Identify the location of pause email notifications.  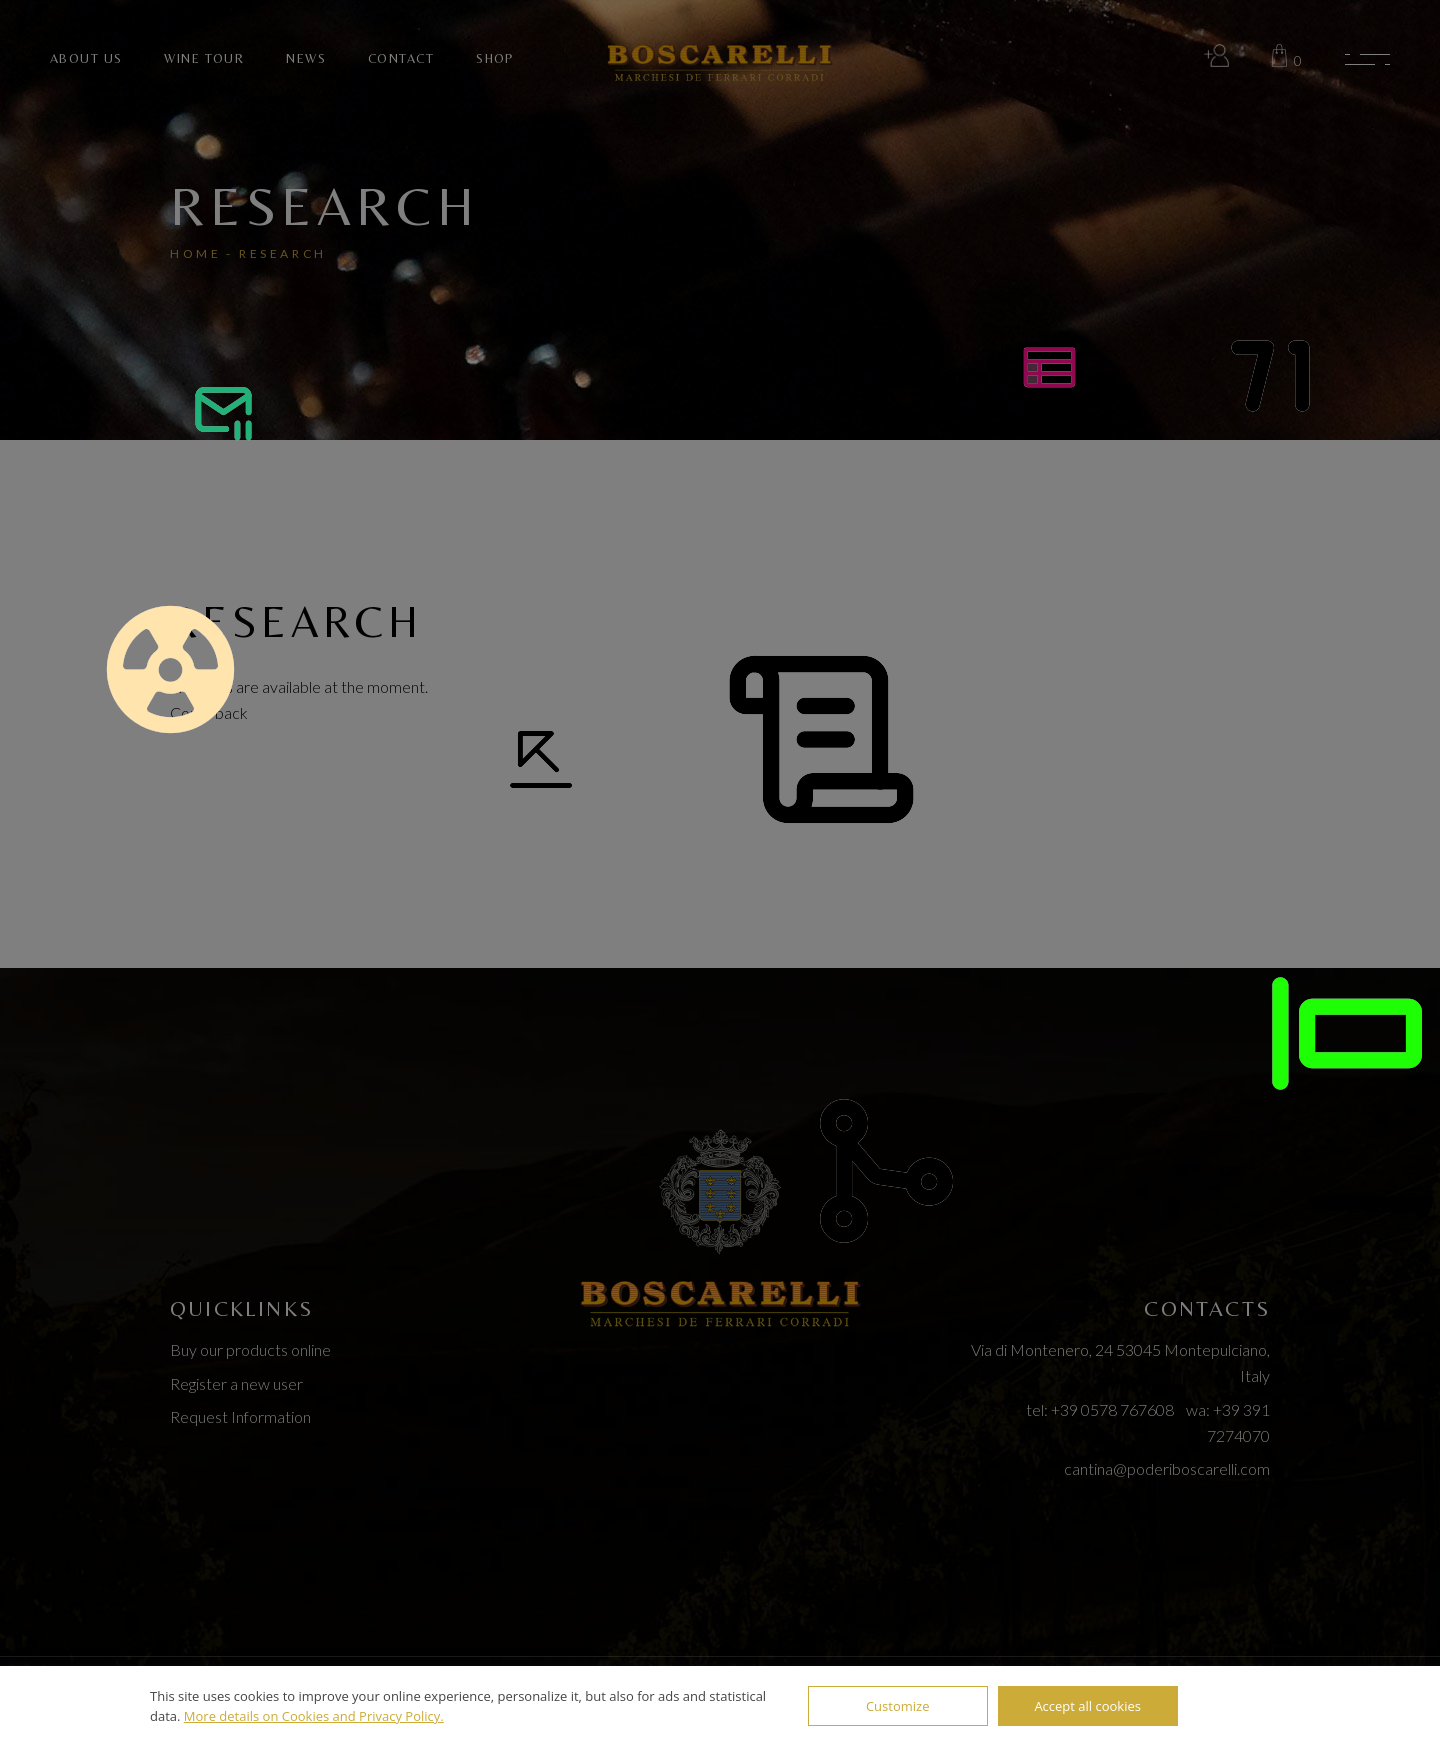
(223, 409).